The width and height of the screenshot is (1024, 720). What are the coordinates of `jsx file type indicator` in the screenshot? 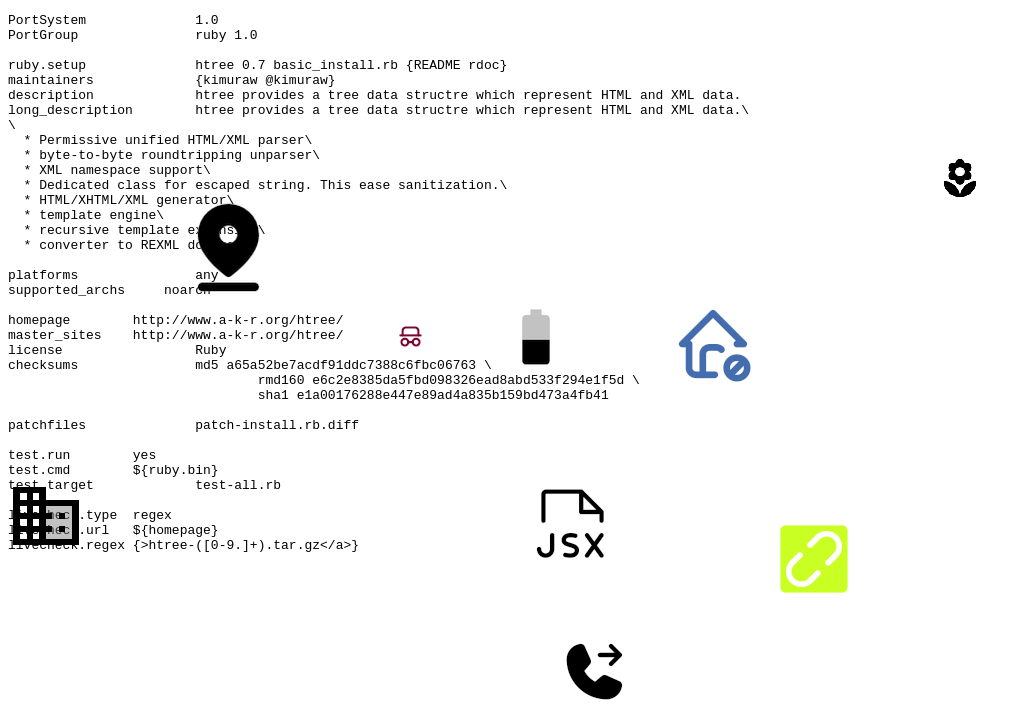 It's located at (572, 526).